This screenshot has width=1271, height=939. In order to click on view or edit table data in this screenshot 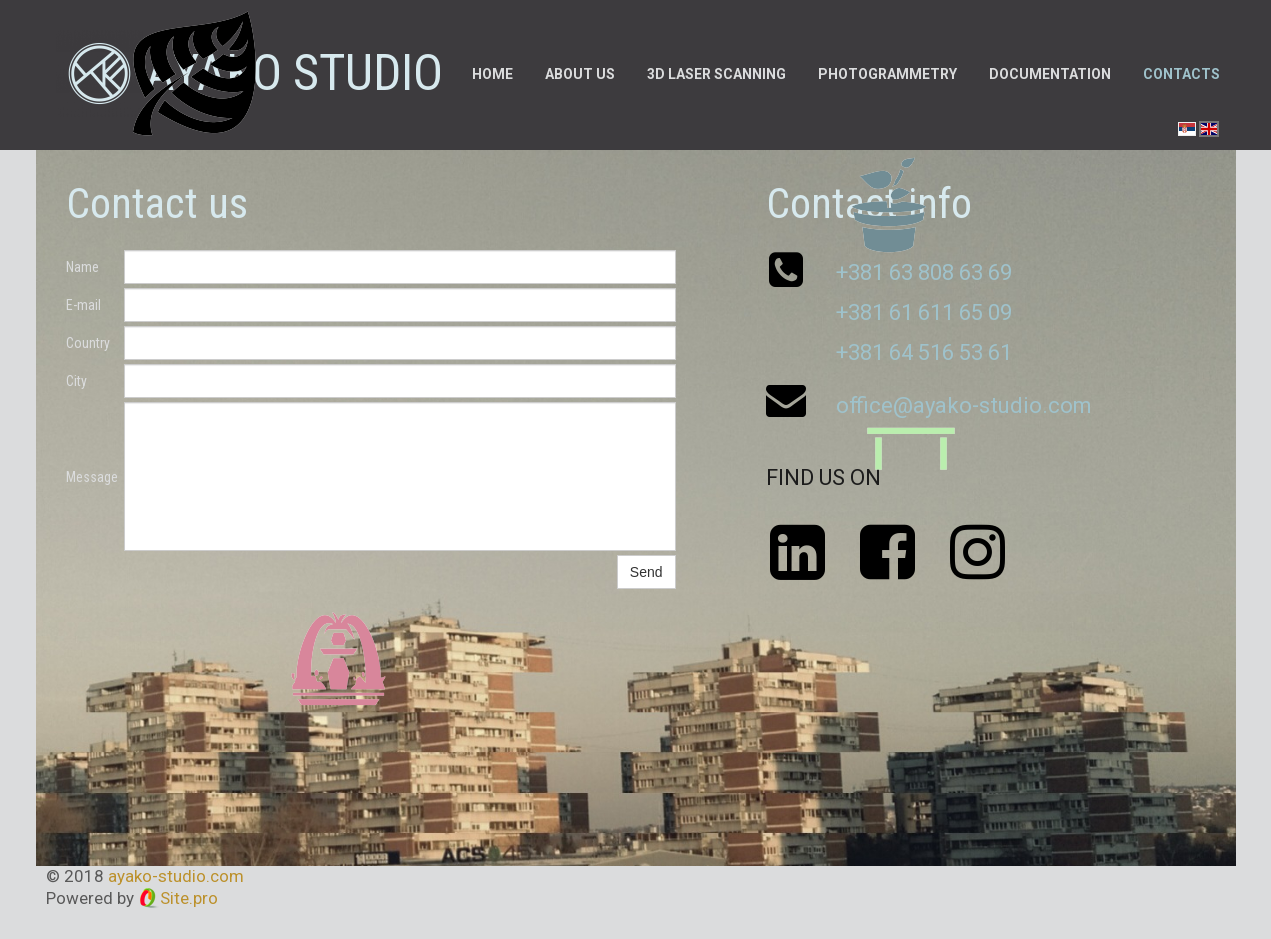, I will do `click(911, 426)`.